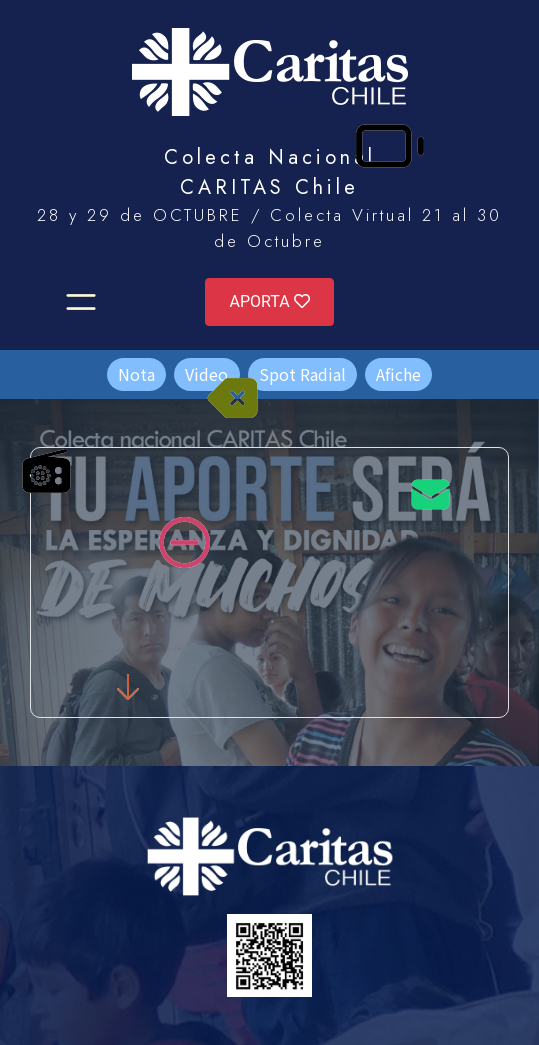 The image size is (539, 1045). What do you see at coordinates (81, 302) in the screenshot?
I see `open navigation menu` at bounding box center [81, 302].